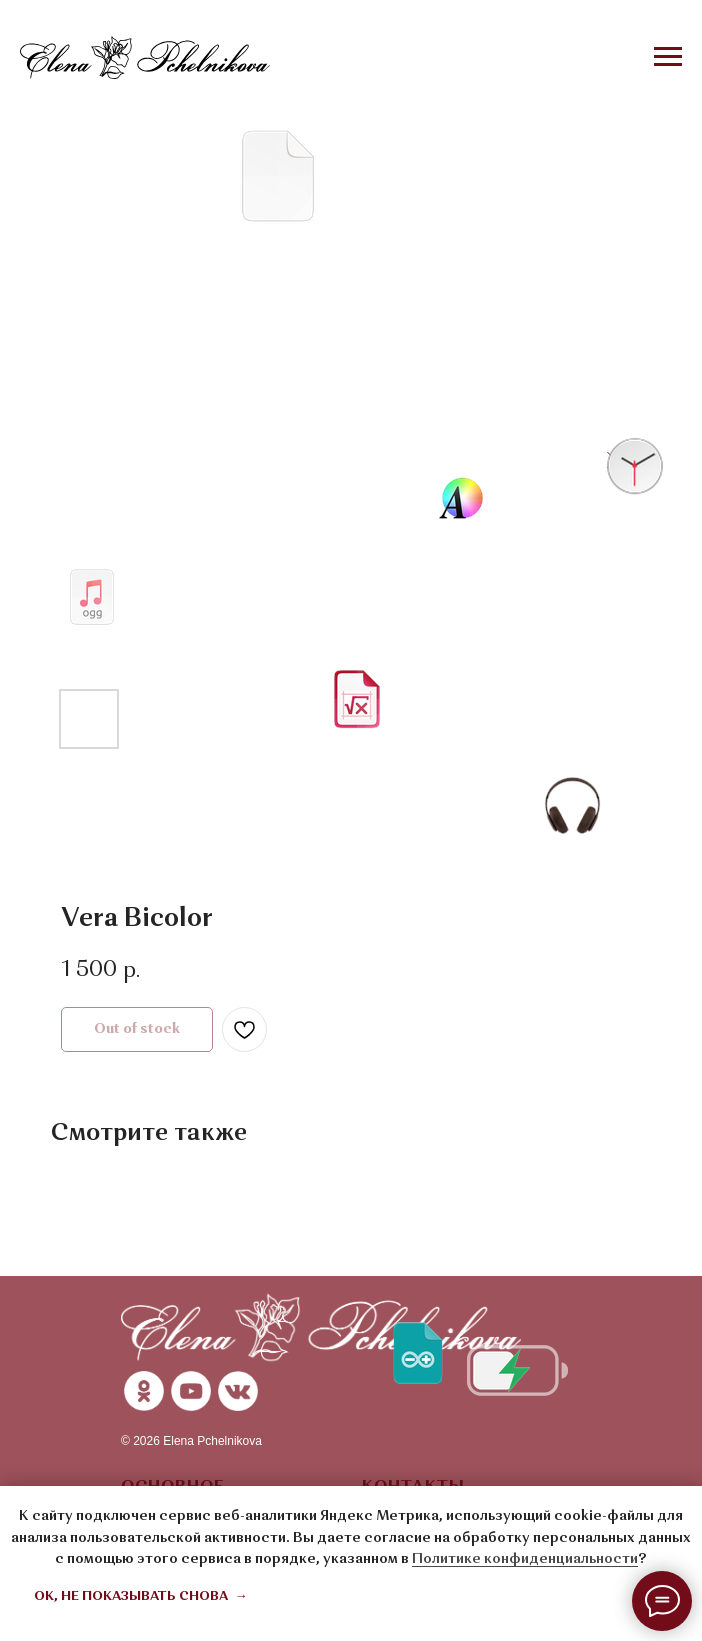 The image size is (702, 1641). I want to click on an empty or blank document, so click(278, 176).